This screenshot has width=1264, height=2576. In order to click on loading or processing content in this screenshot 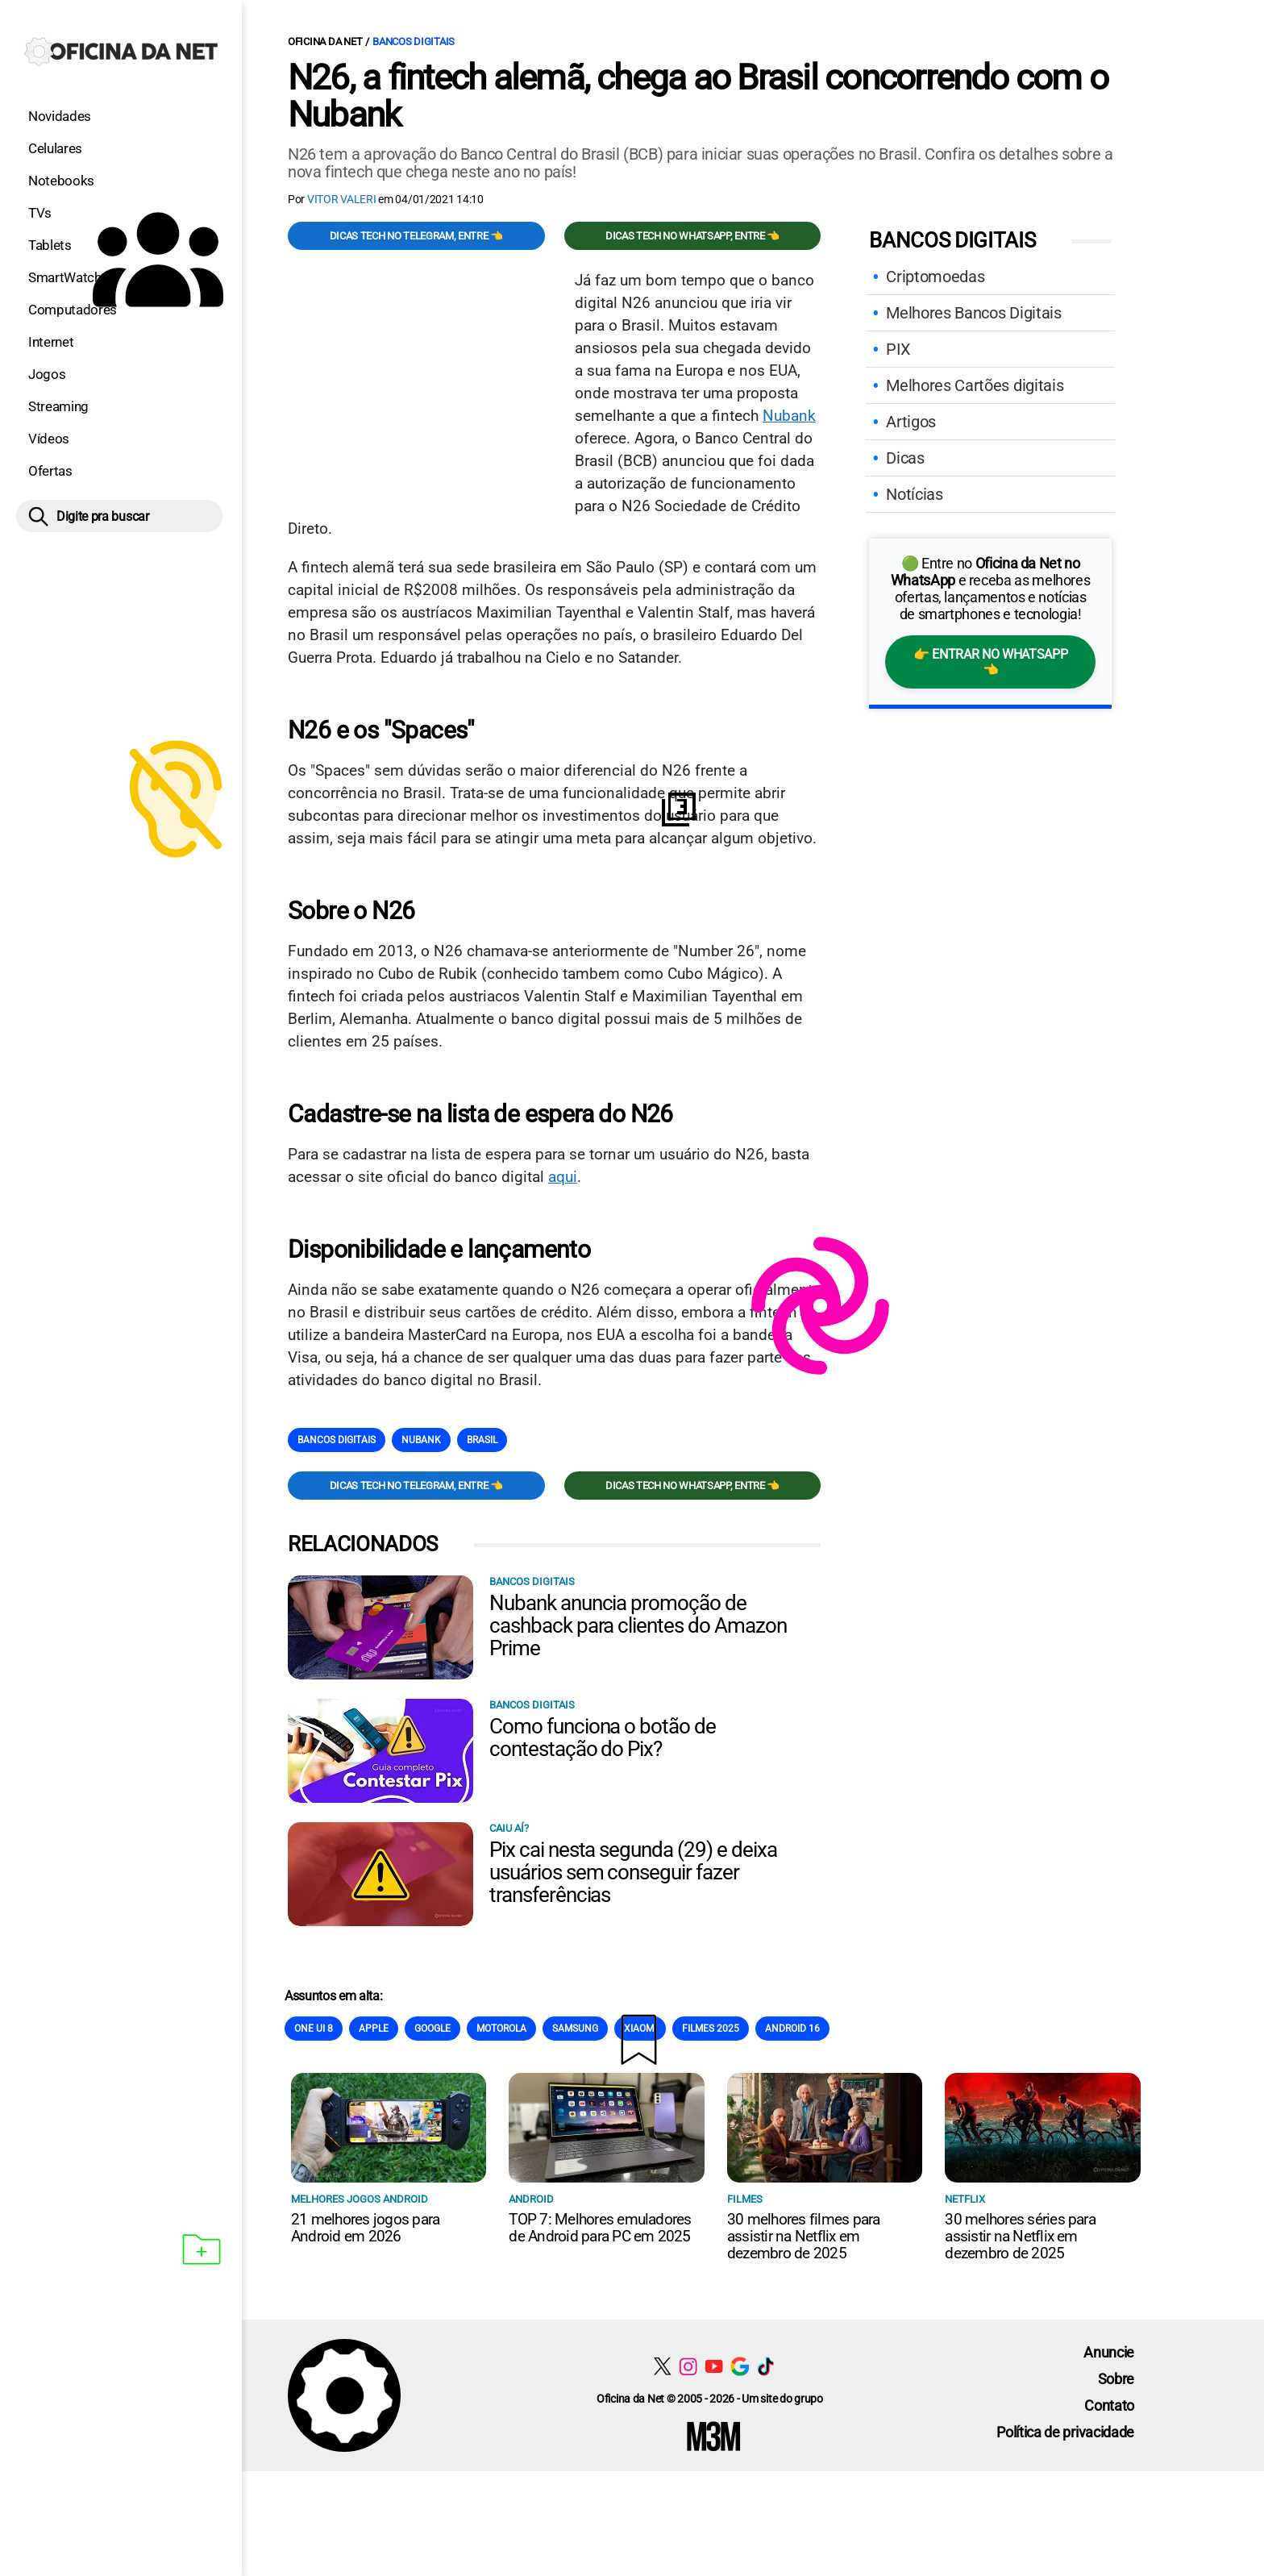, I will do `click(820, 1305)`.